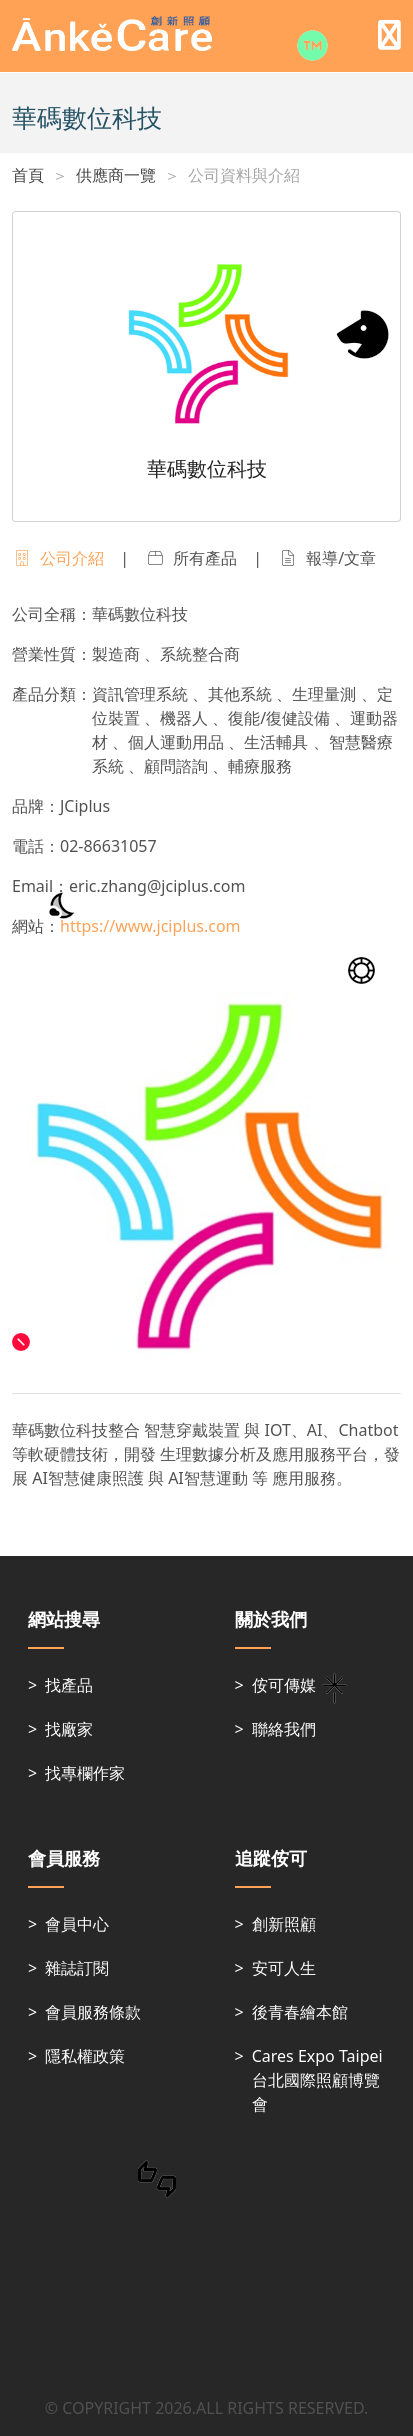  Describe the element at coordinates (21, 1342) in the screenshot. I see `indicates a restricted or prohibited action` at that location.